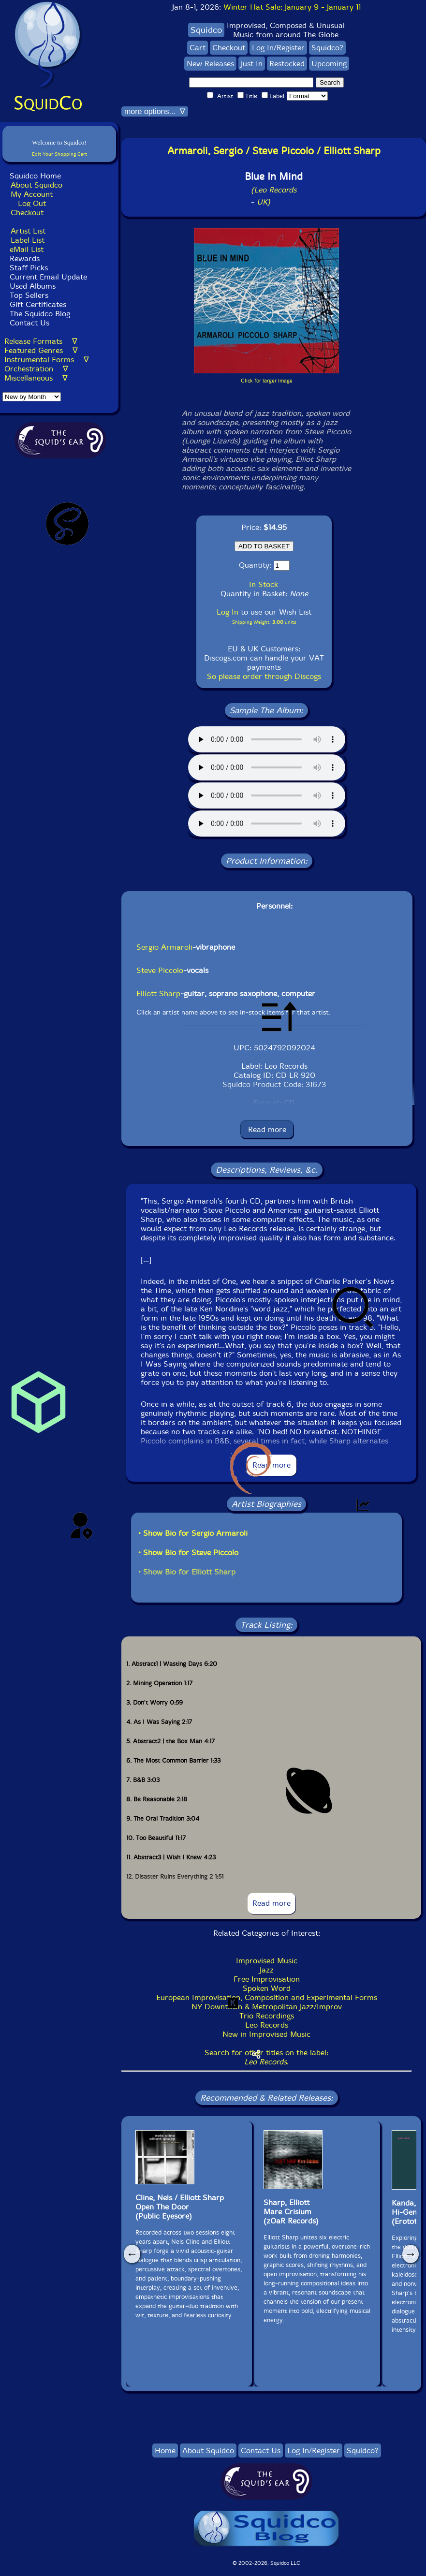 The image size is (426, 2576). I want to click on view analytics and performance trends, so click(363, 1505).